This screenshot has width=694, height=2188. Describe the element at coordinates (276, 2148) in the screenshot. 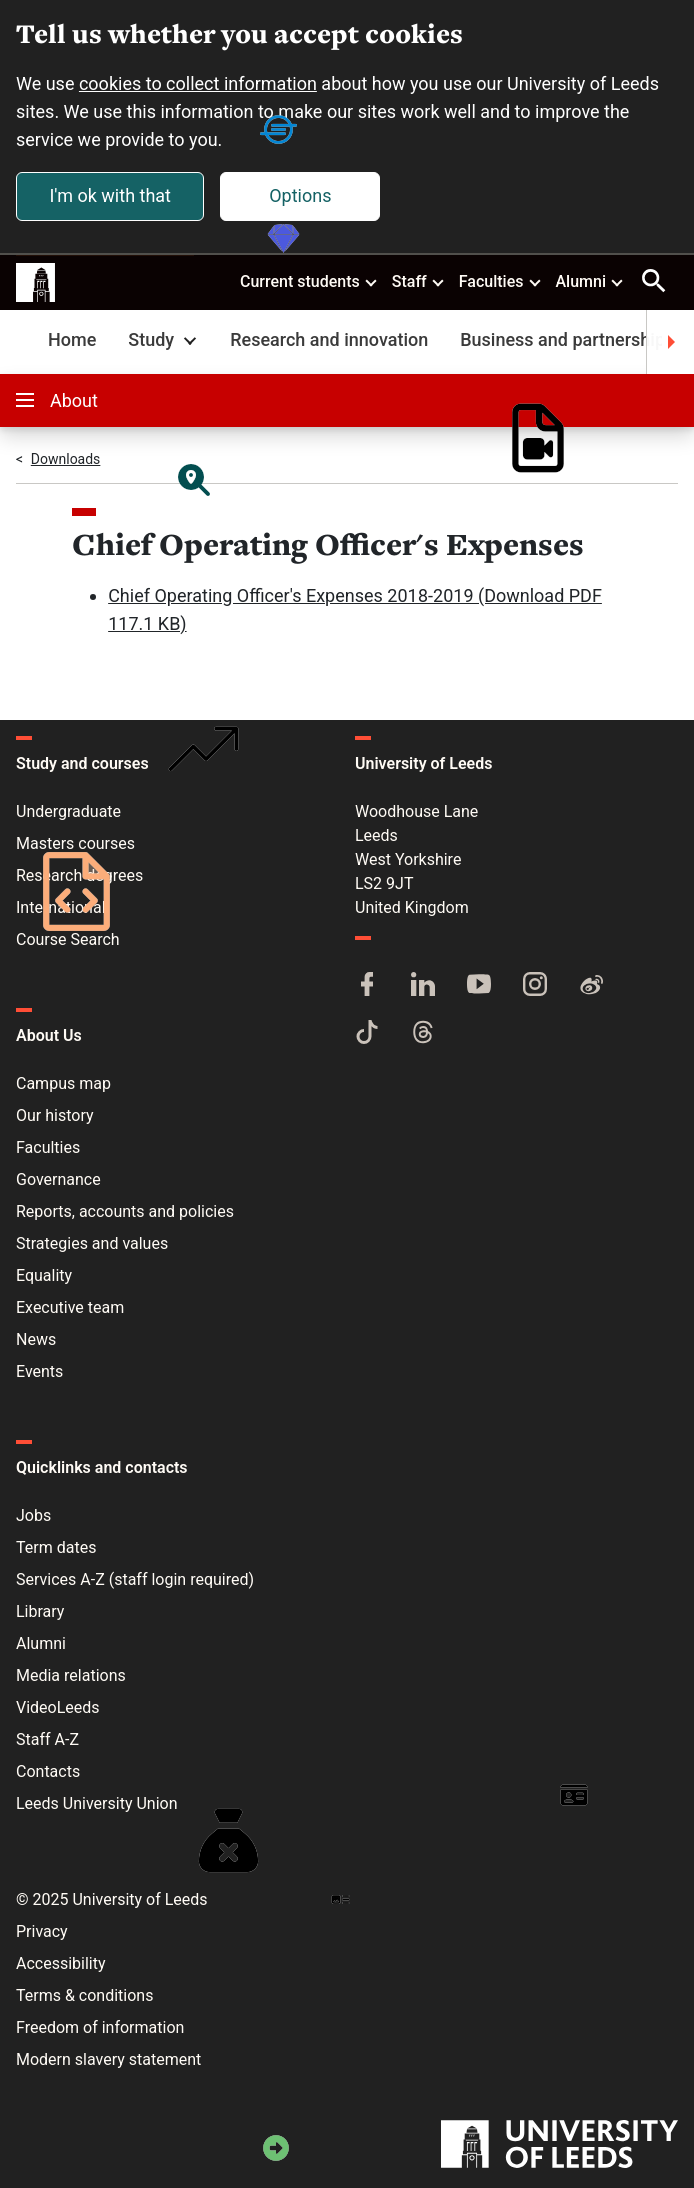

I see `go to next item or step` at that location.